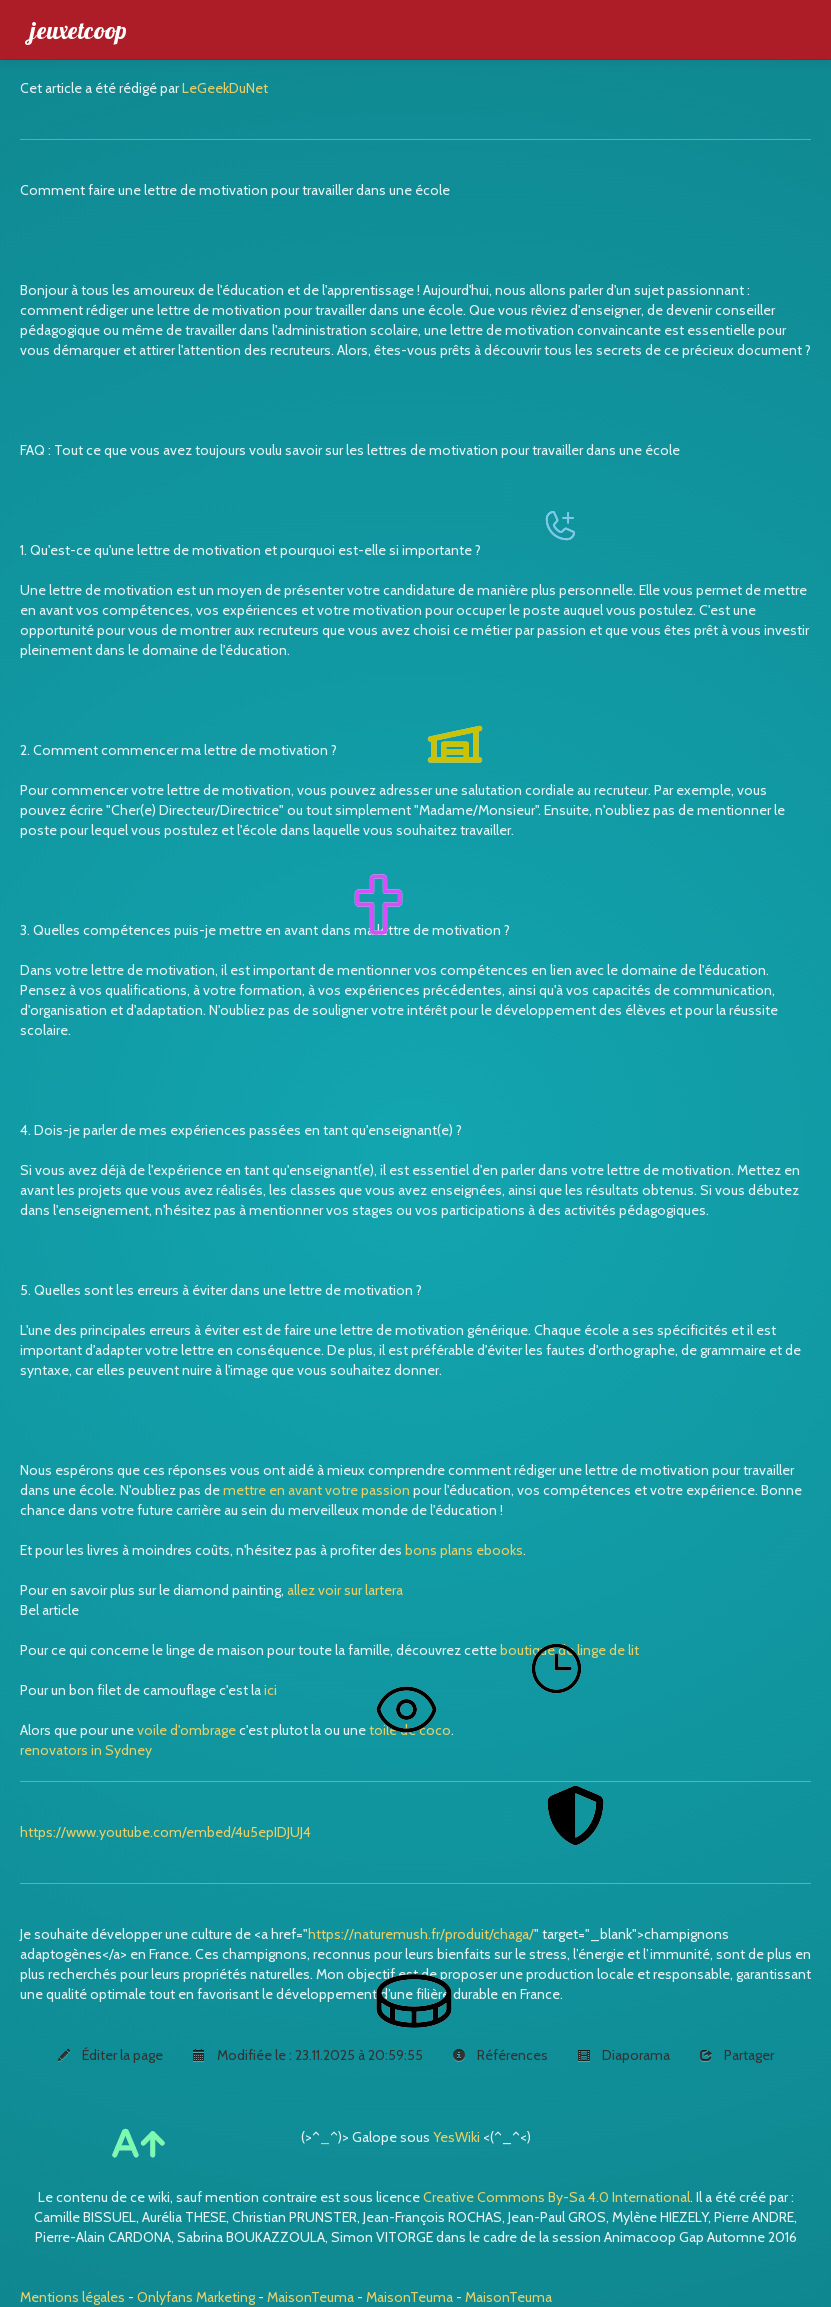 This screenshot has height=2307, width=831. What do you see at coordinates (575, 1815) in the screenshot?
I see `view security or protection settings` at bounding box center [575, 1815].